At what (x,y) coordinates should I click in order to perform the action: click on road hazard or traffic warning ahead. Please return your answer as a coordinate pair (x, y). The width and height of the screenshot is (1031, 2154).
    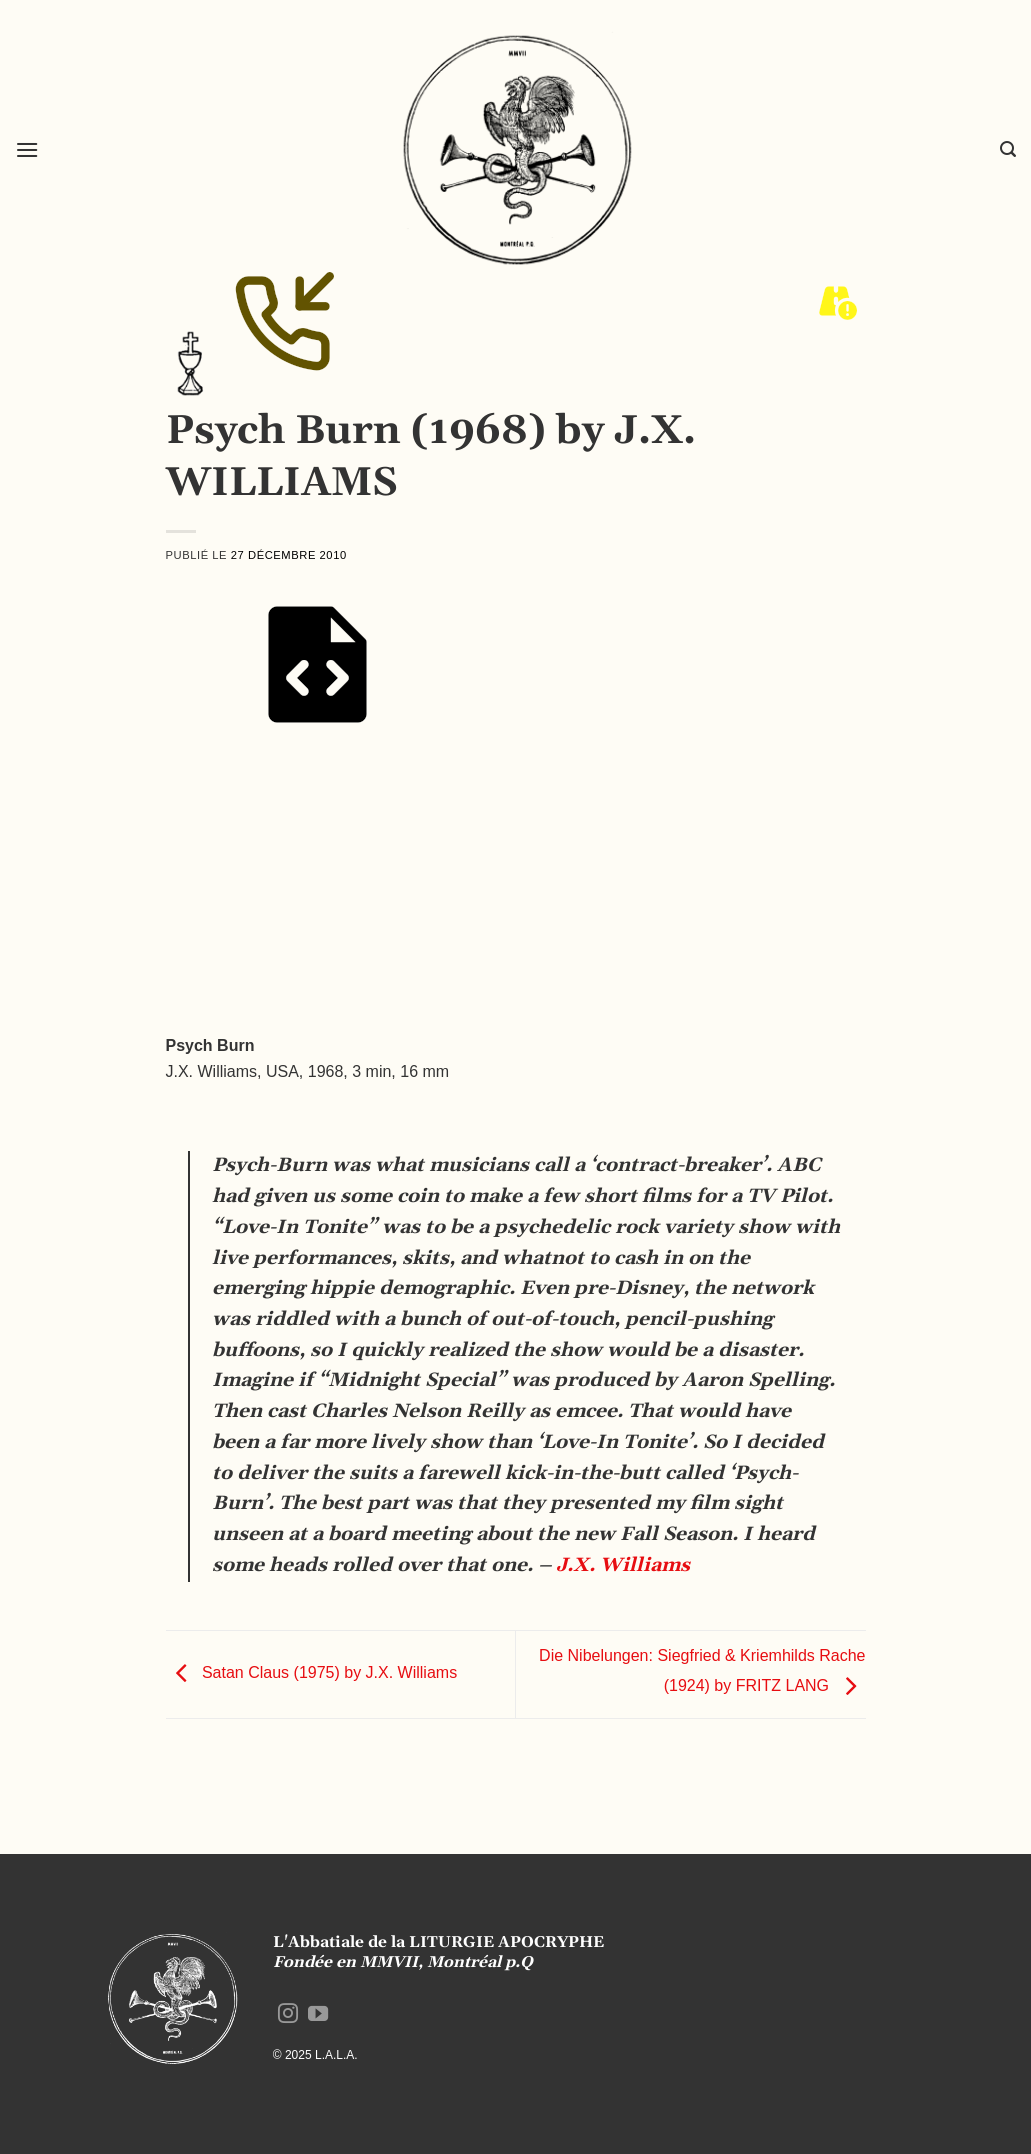
    Looking at the image, I should click on (836, 301).